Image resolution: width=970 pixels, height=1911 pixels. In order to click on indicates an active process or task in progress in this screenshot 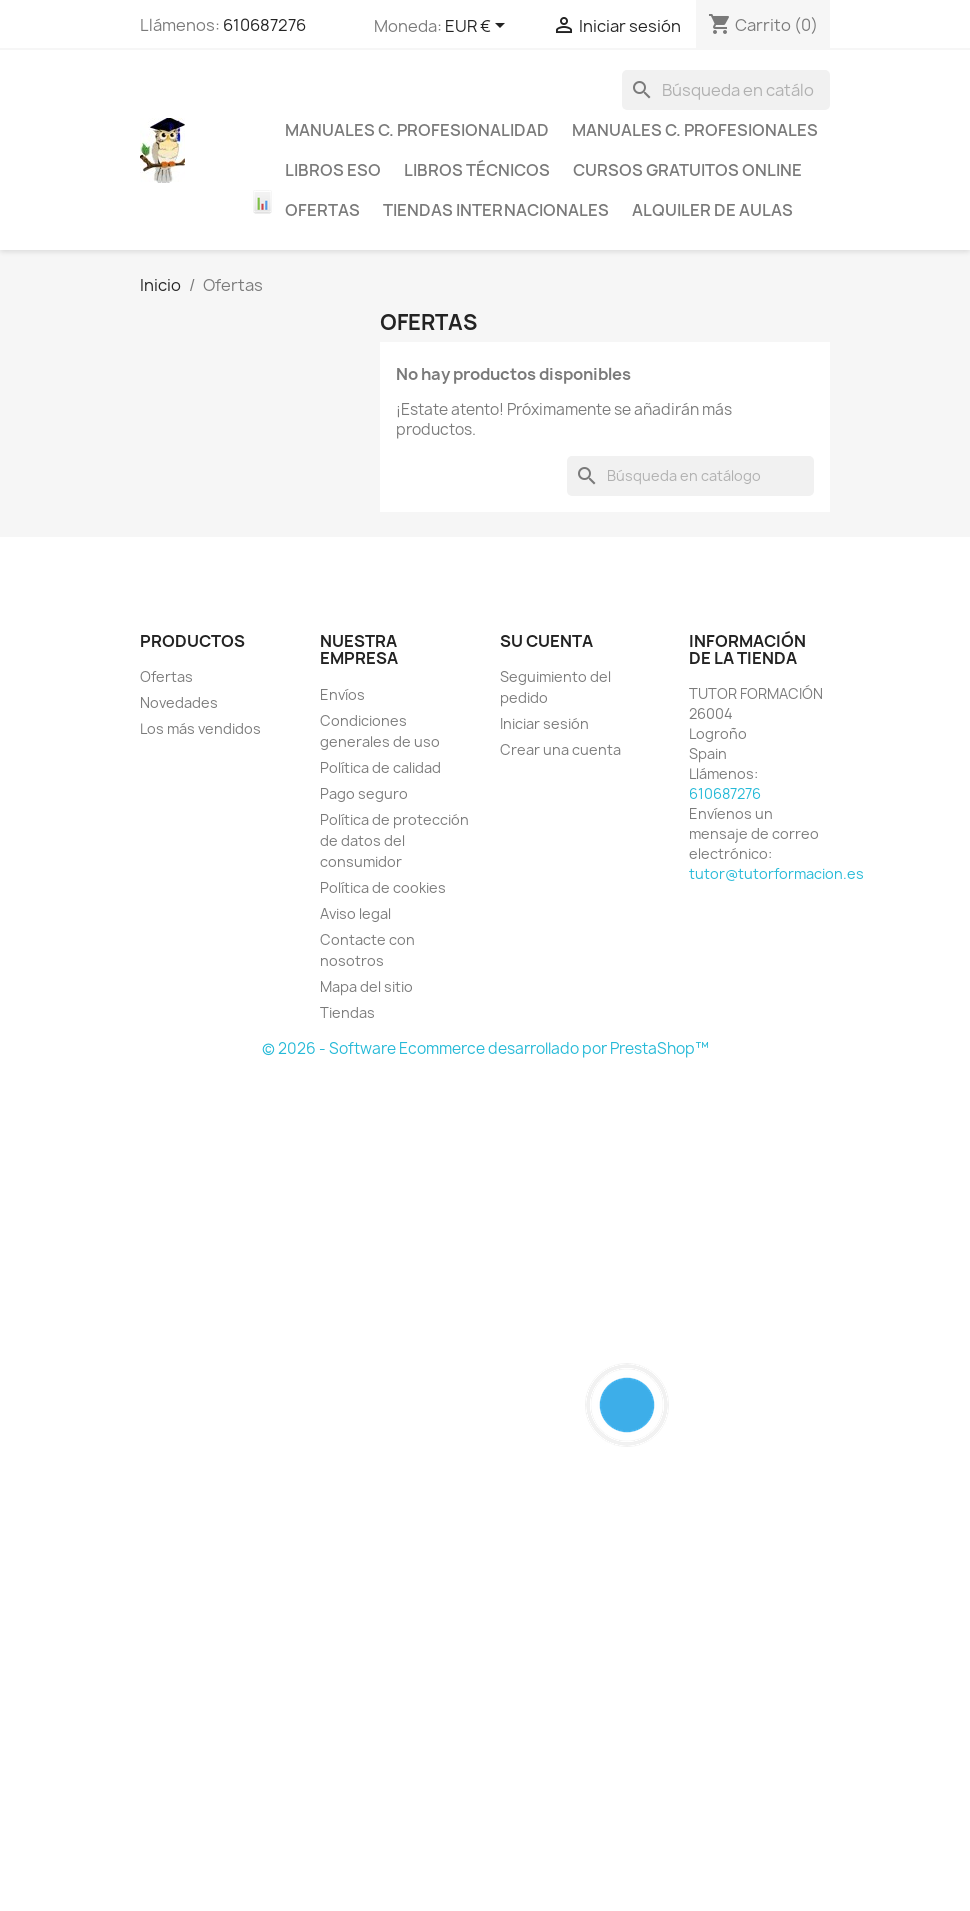, I will do `click(627, 1405)`.